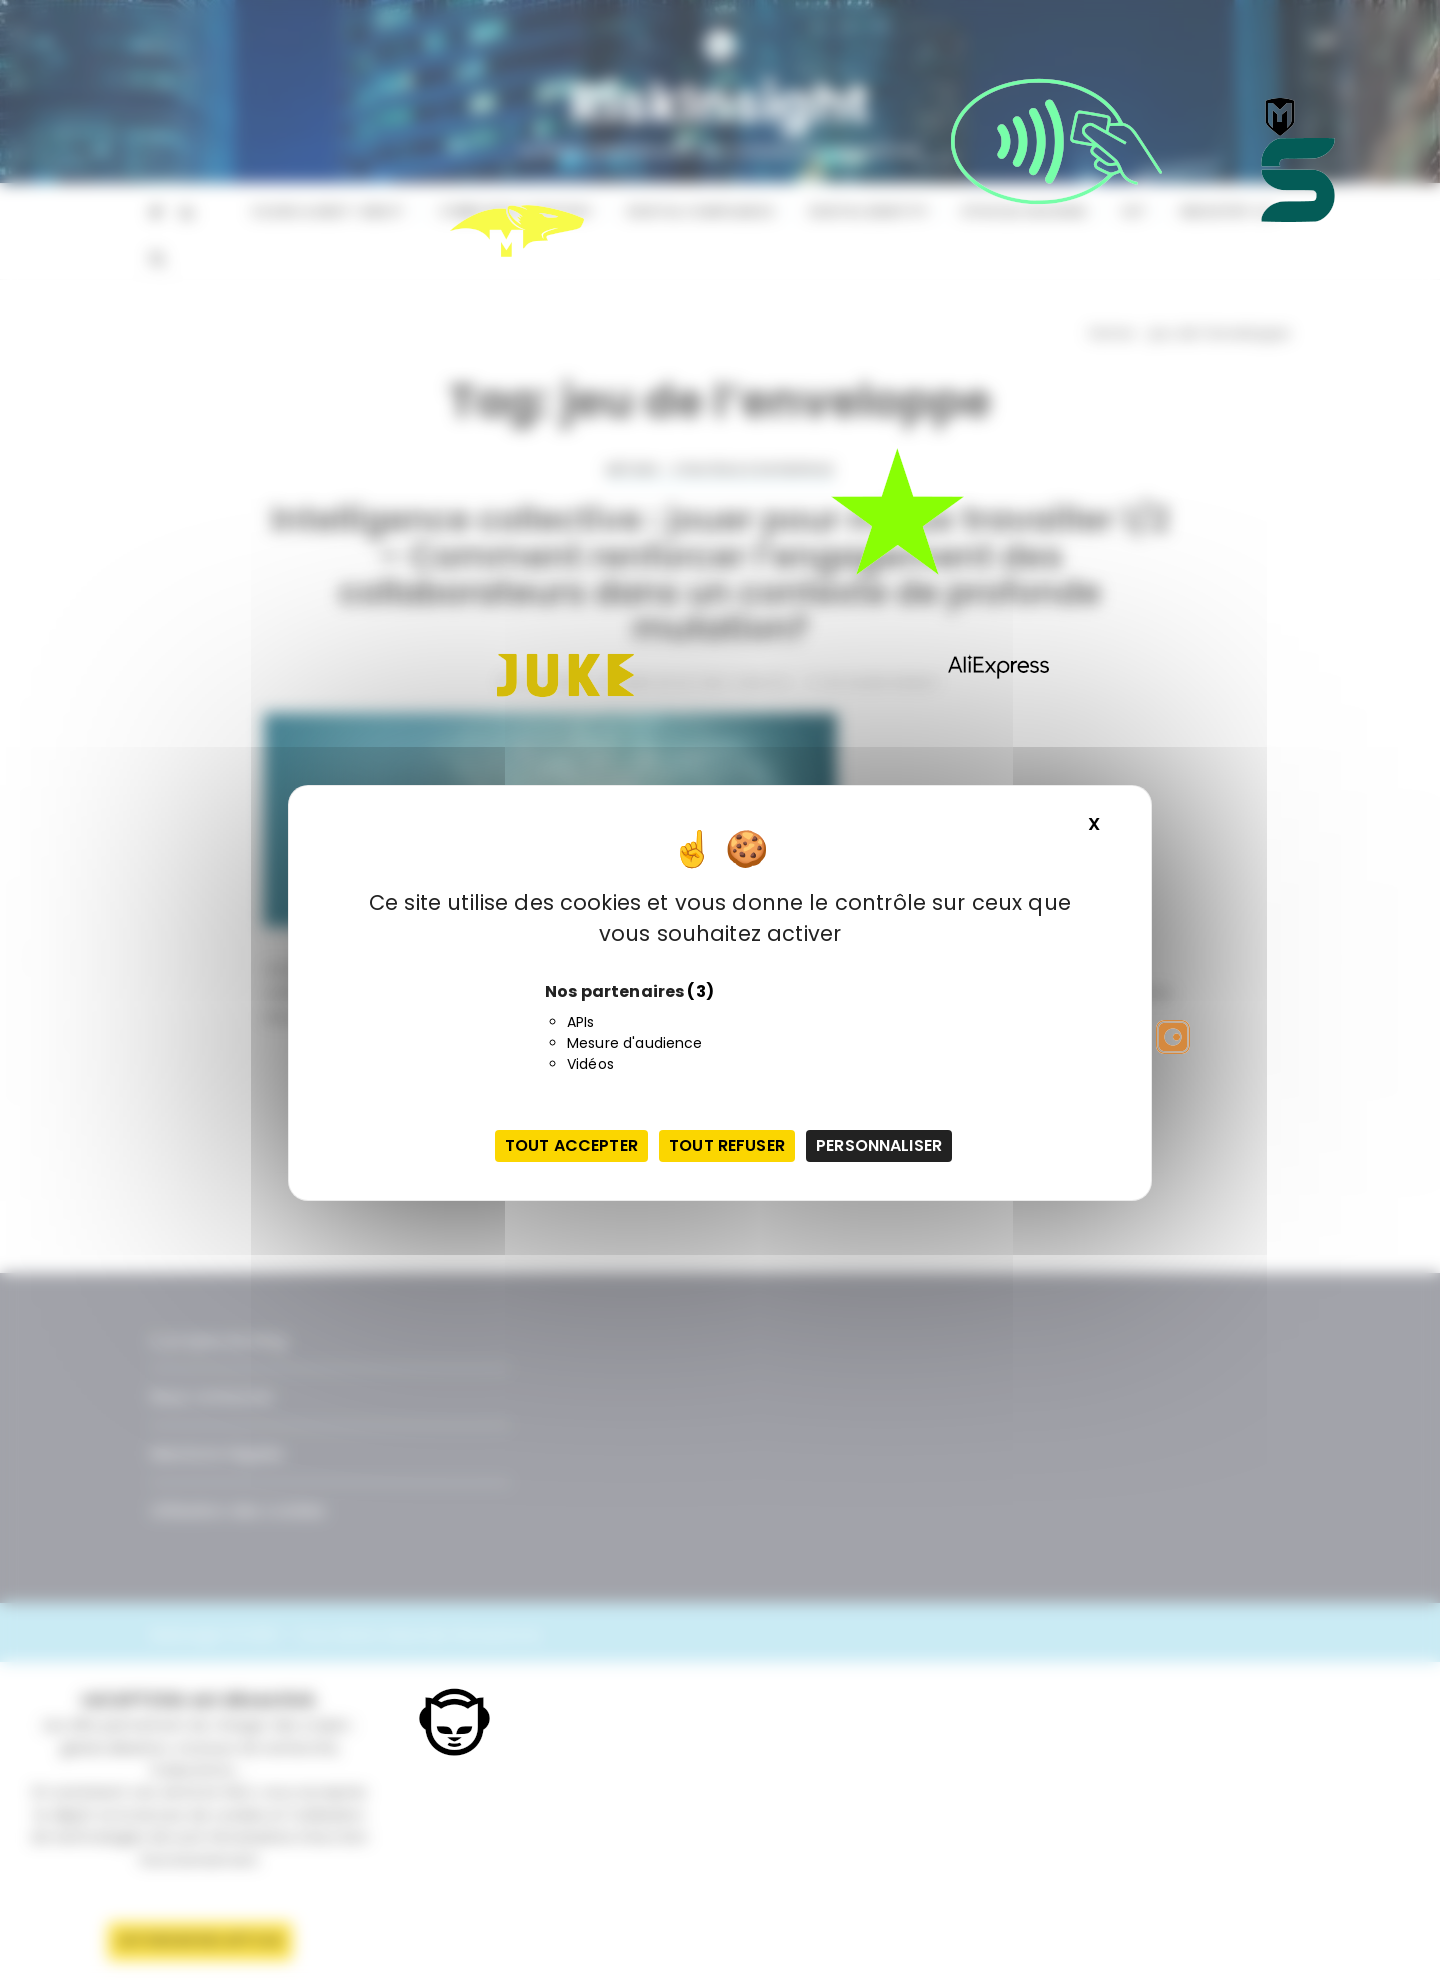  I want to click on mongoose database ODM logo, so click(517, 231).